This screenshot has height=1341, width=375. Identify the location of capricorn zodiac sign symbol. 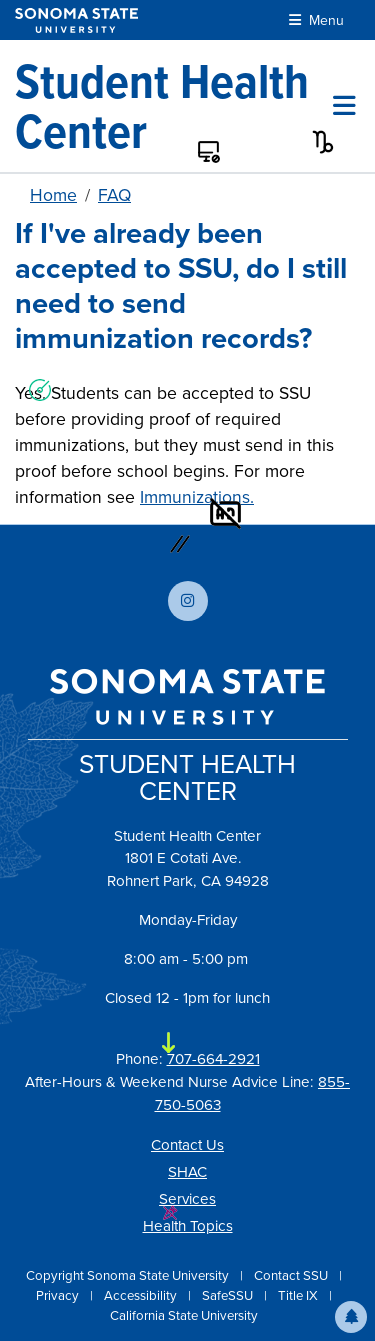
(323, 141).